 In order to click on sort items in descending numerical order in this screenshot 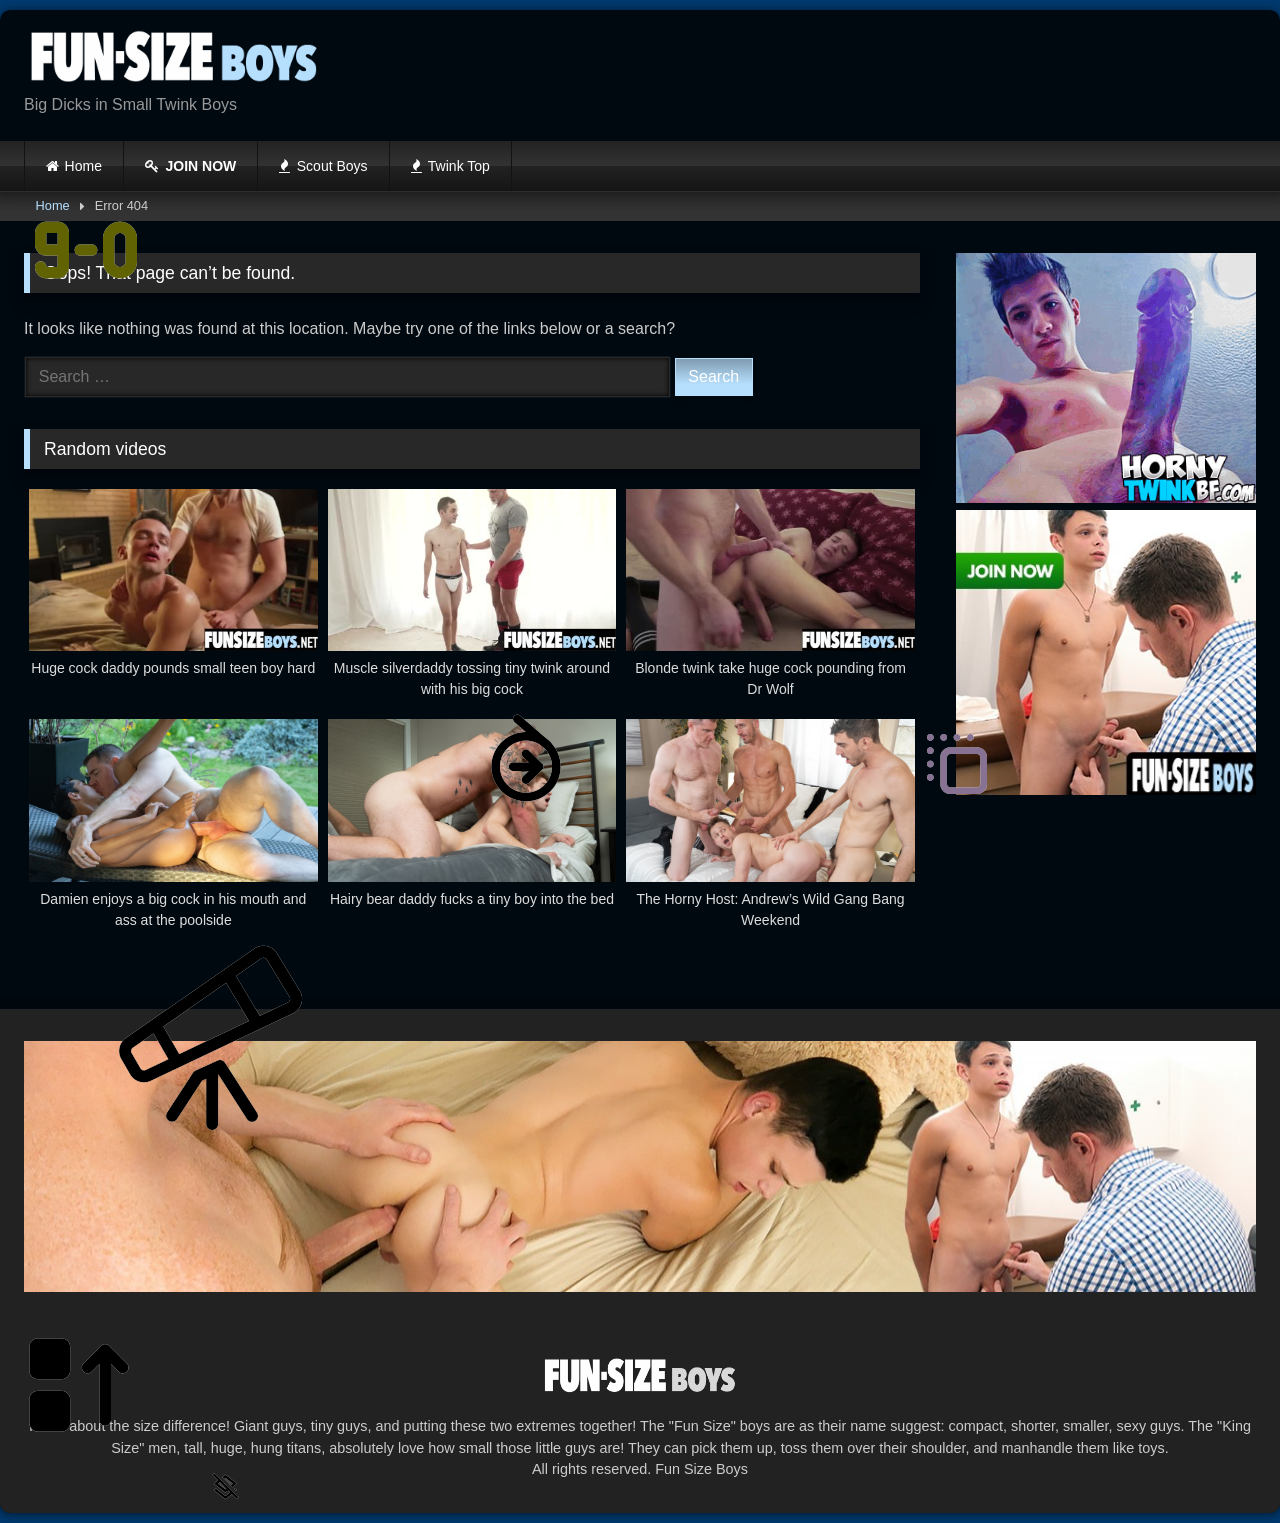, I will do `click(86, 250)`.